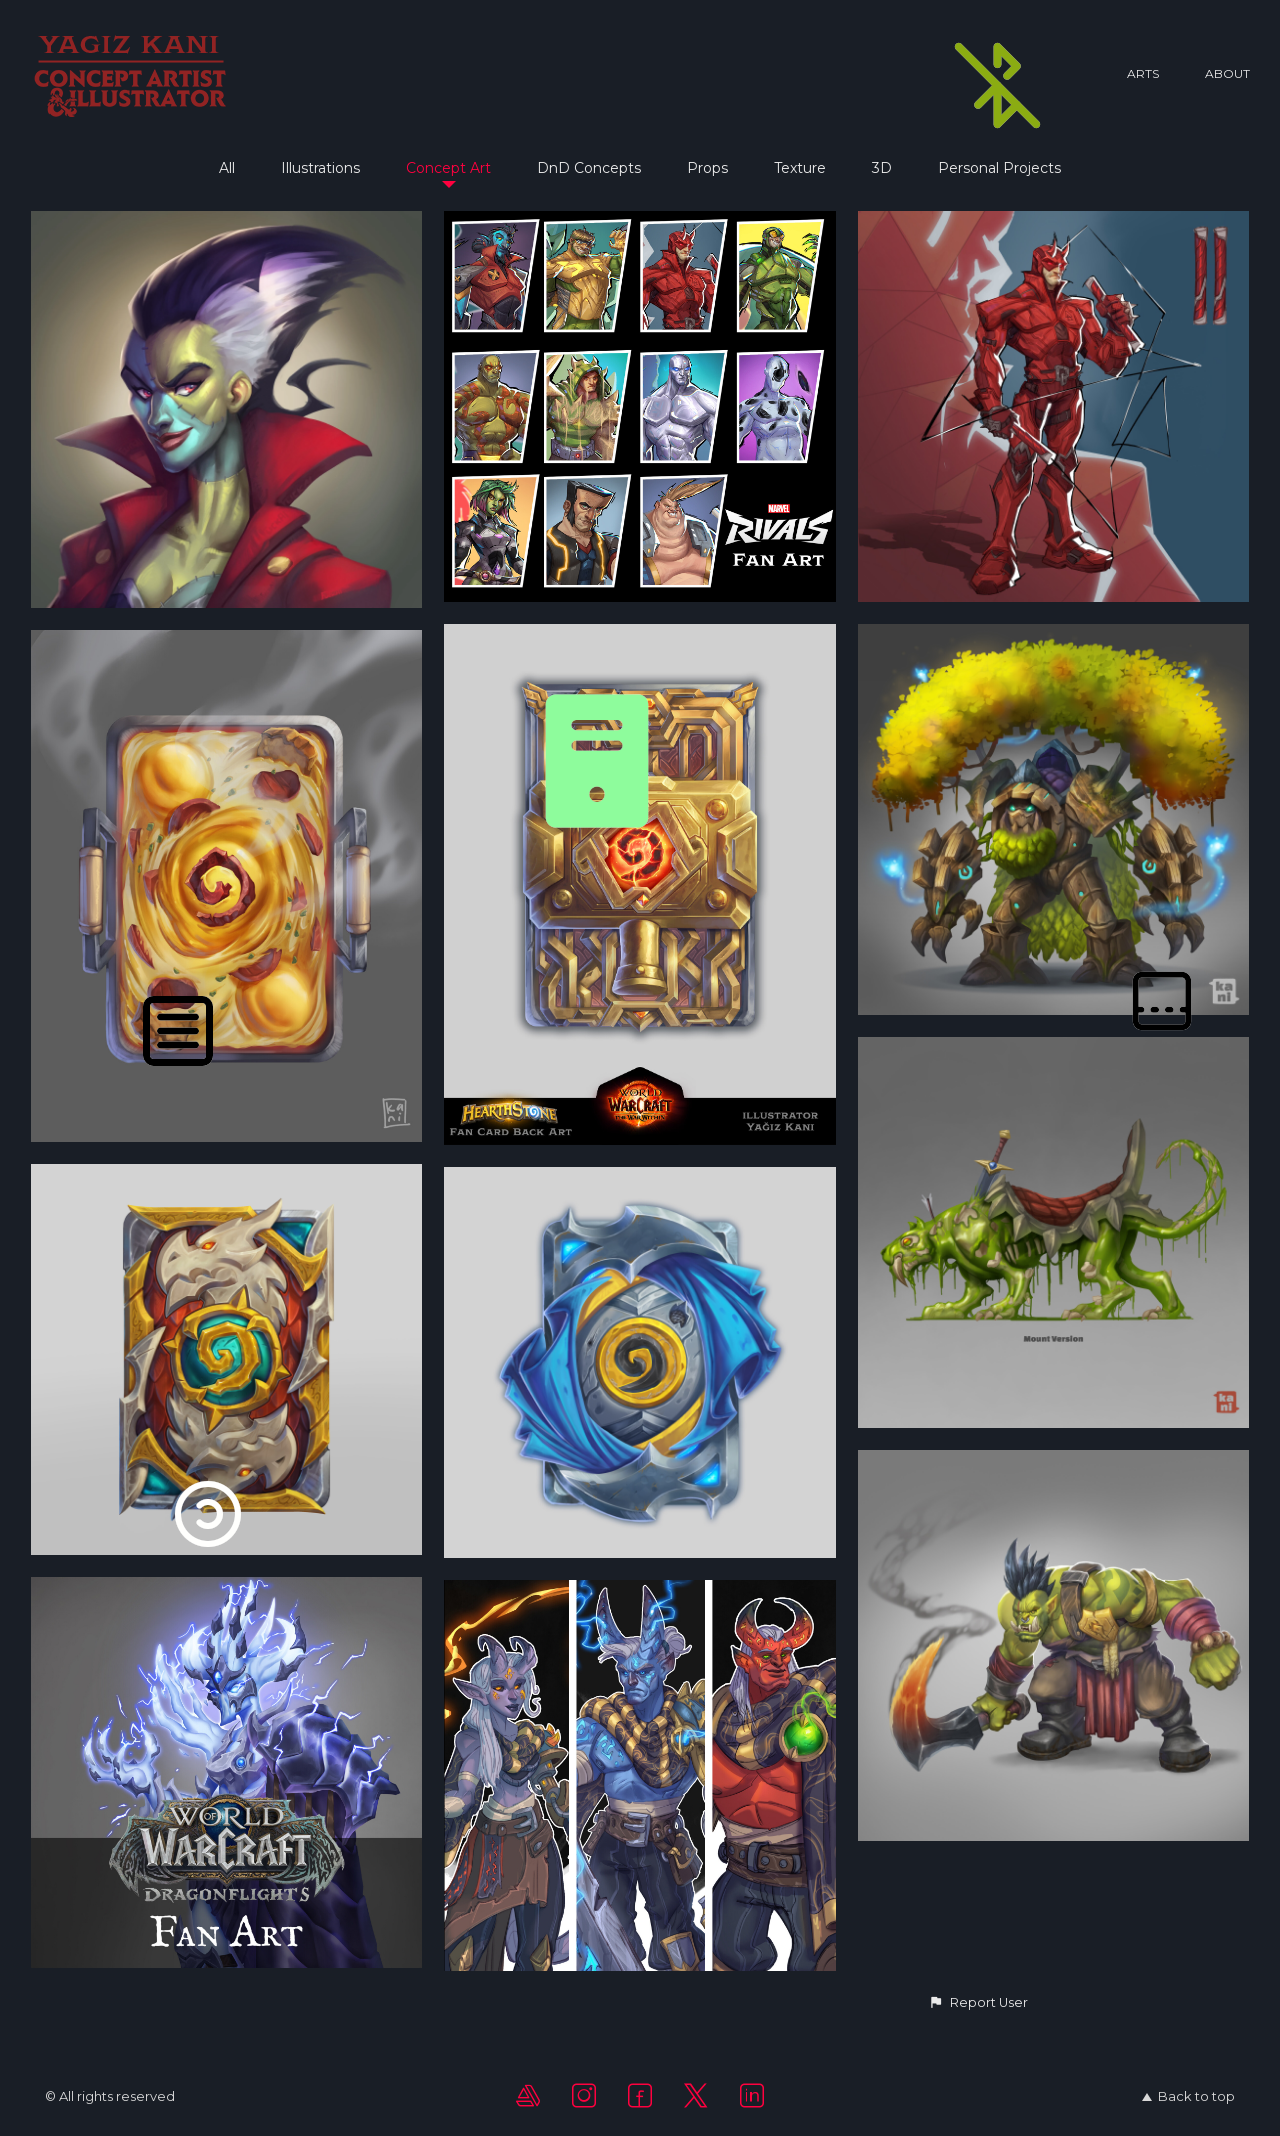 The width and height of the screenshot is (1280, 2136). Describe the element at coordinates (208, 1514) in the screenshot. I see `indicates copyleft licensing for content or software` at that location.